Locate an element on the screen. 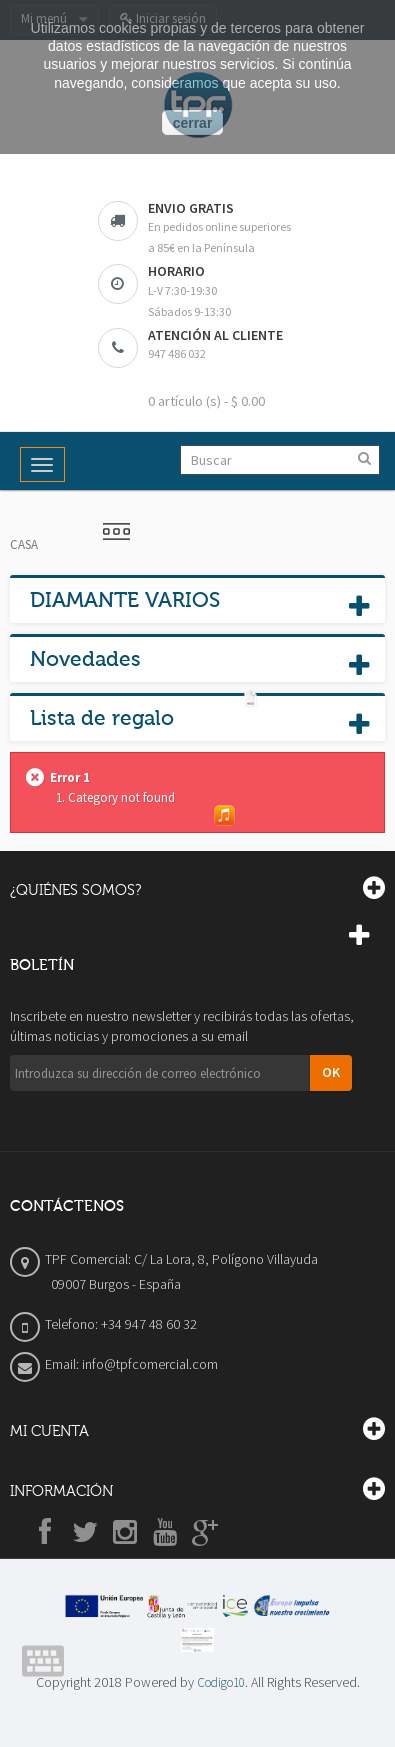 This screenshot has width=395, height=1747. access toolbar preferences is located at coordinates (116, 531).